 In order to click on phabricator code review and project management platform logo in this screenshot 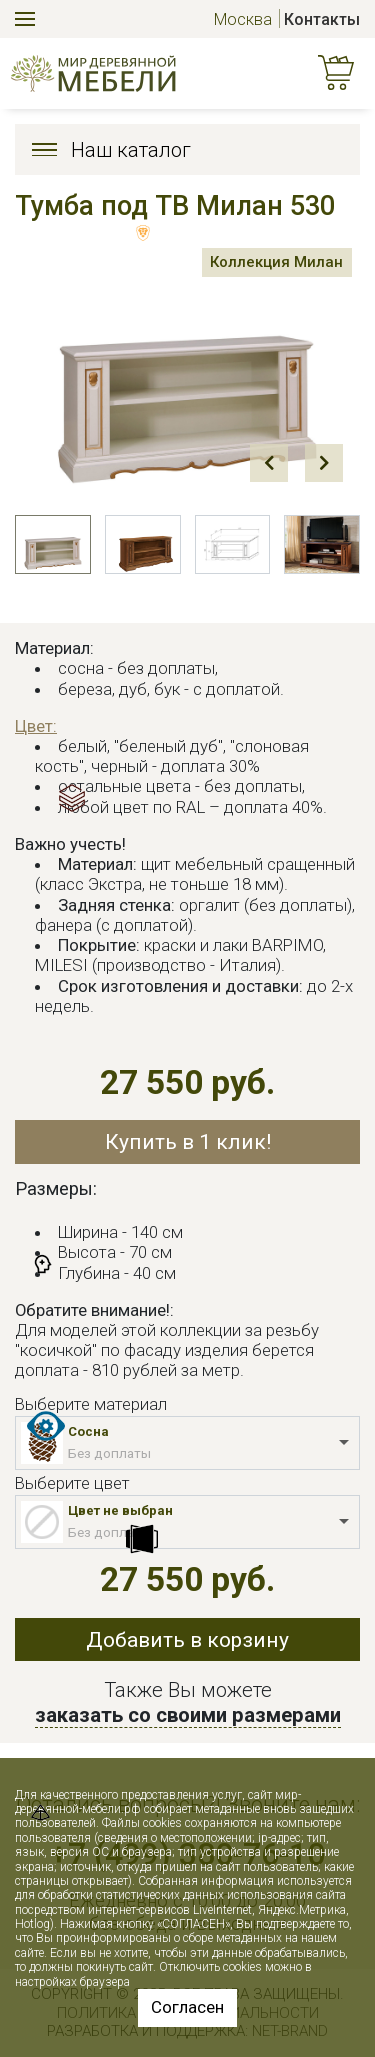, I will do `click(46, 1426)`.